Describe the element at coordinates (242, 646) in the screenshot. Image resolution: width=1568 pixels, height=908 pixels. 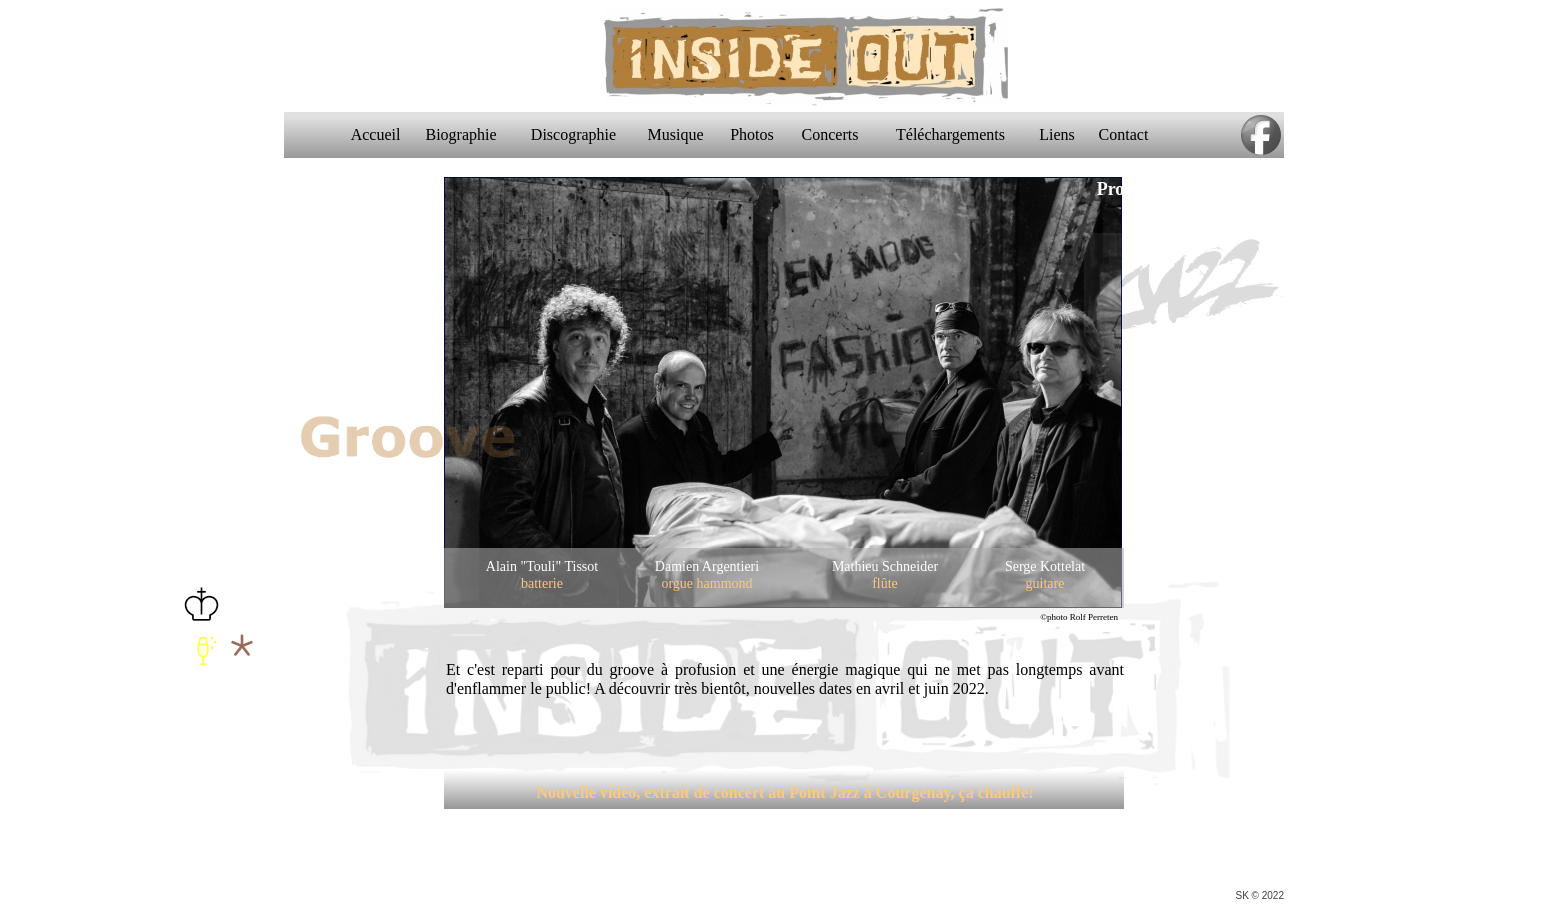
I see `indicates a required field in a form` at that location.